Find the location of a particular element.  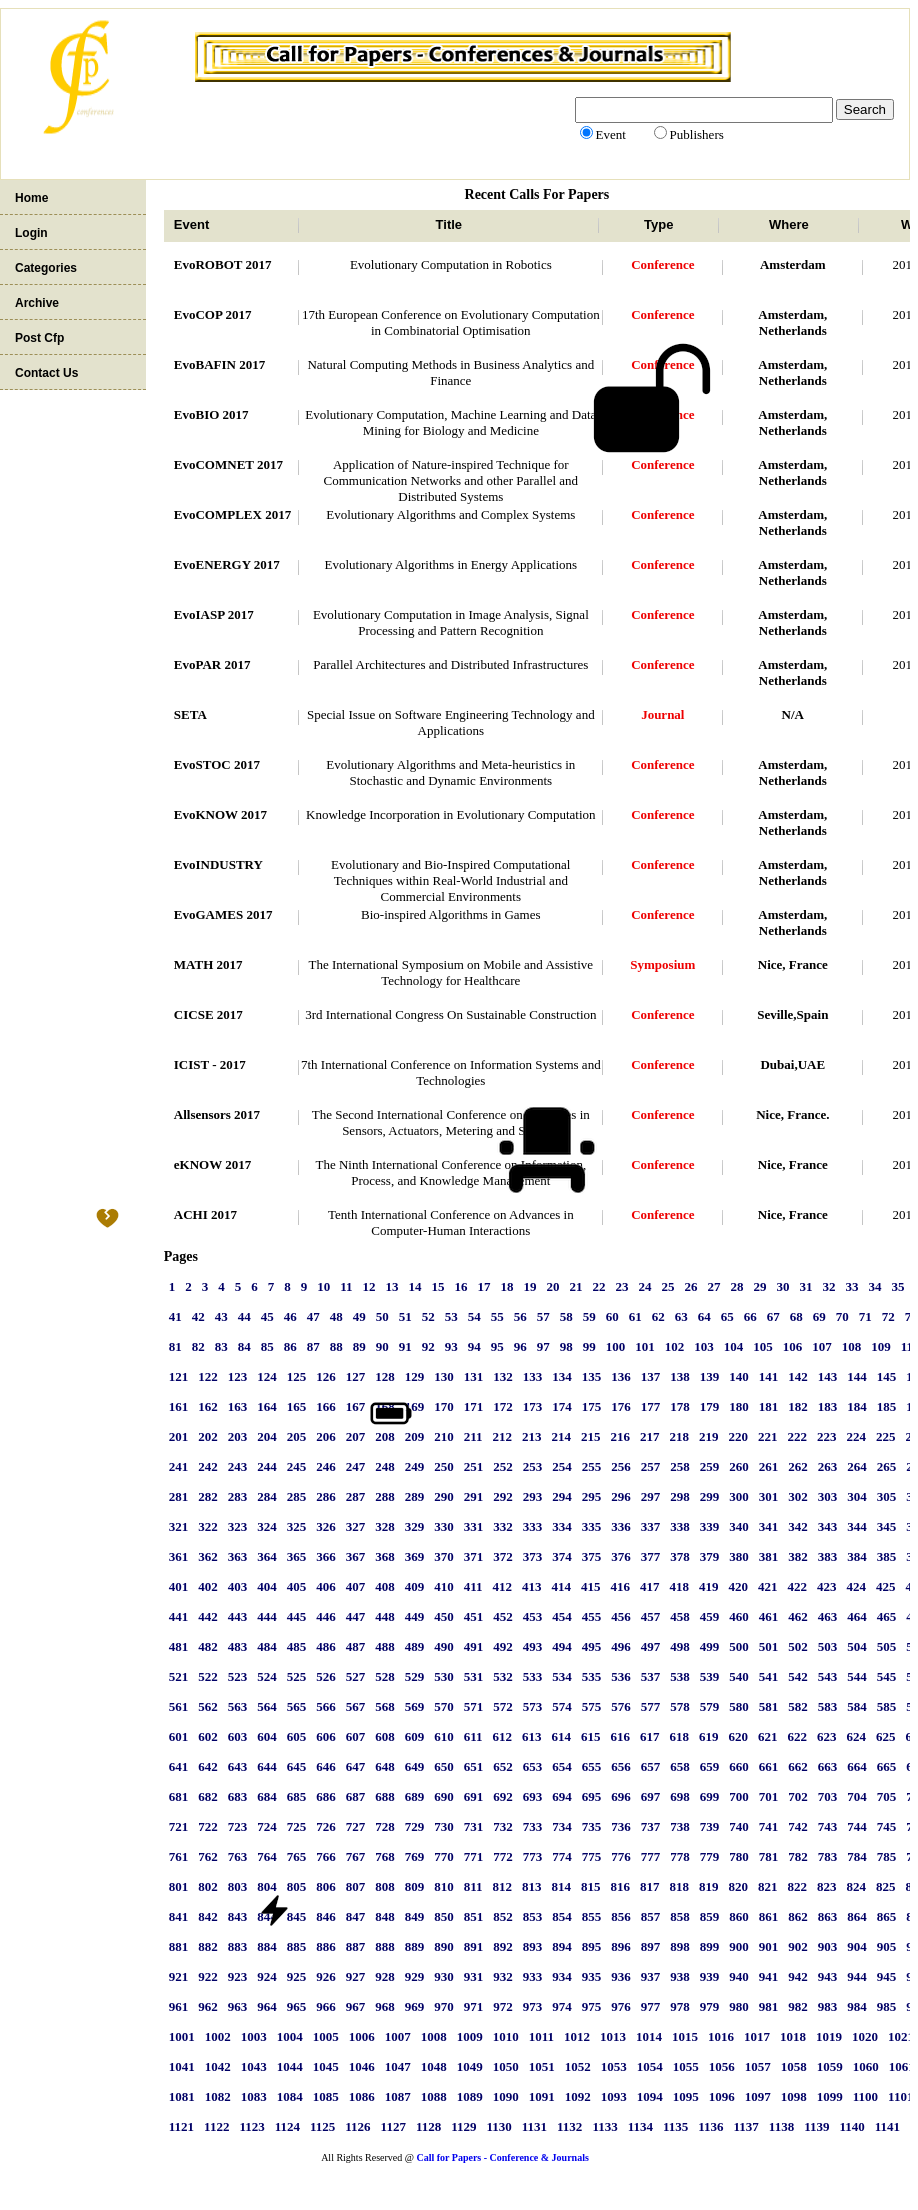

indicates full battery charge is located at coordinates (391, 1412).